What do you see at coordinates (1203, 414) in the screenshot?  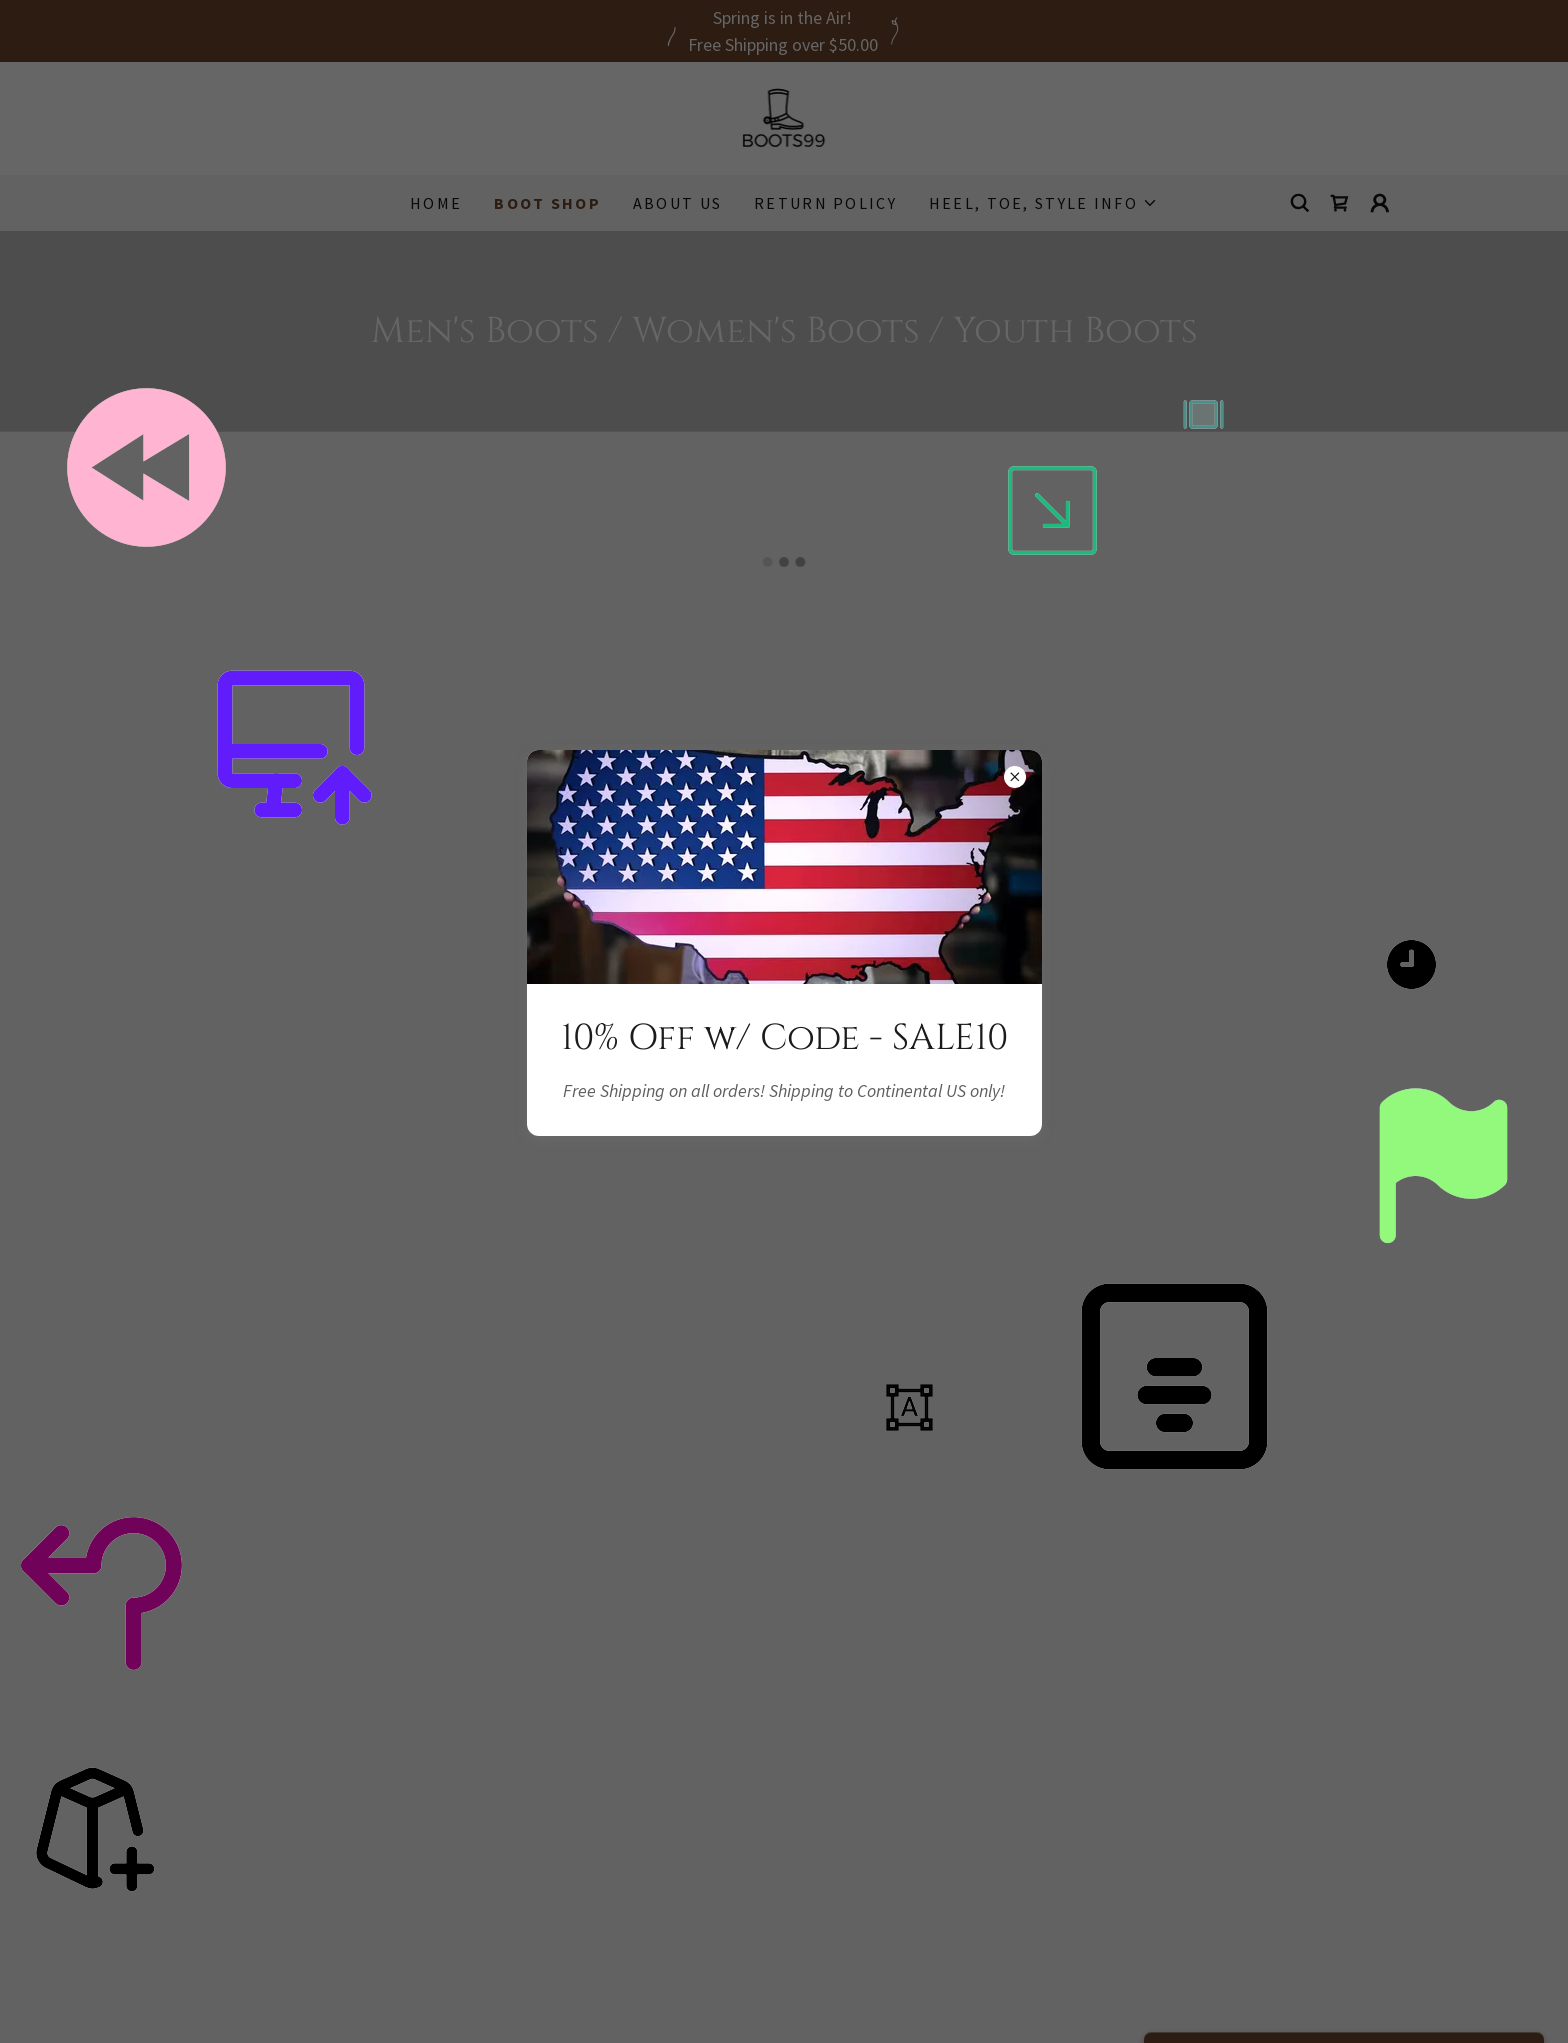 I see `start a slideshow presentation` at bounding box center [1203, 414].